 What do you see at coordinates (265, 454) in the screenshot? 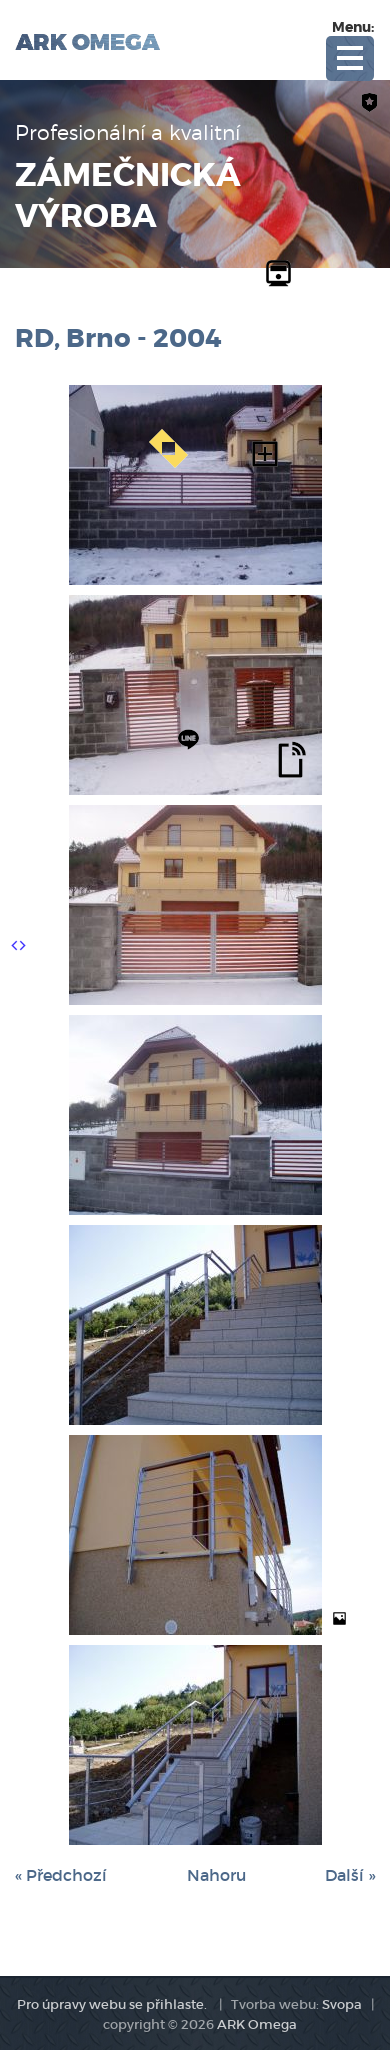
I see `add a new item or create new content` at bounding box center [265, 454].